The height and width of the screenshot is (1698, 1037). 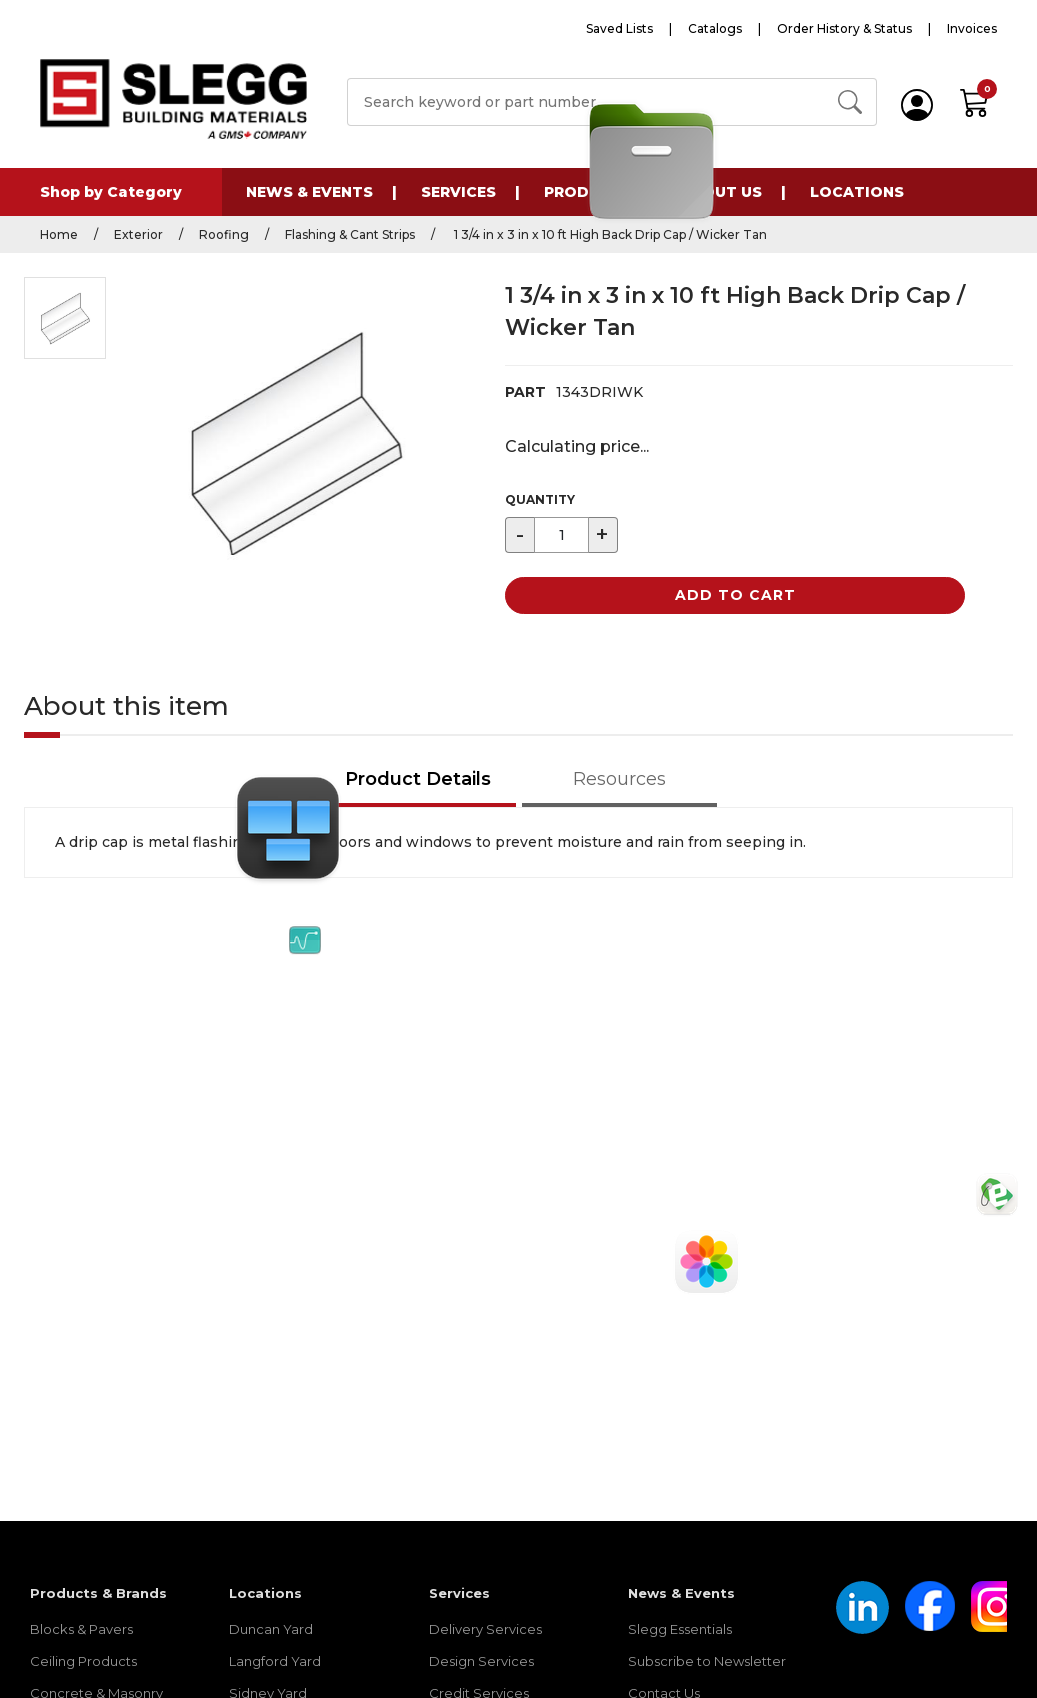 What do you see at coordinates (651, 161) in the screenshot?
I see `open the file manager application` at bounding box center [651, 161].